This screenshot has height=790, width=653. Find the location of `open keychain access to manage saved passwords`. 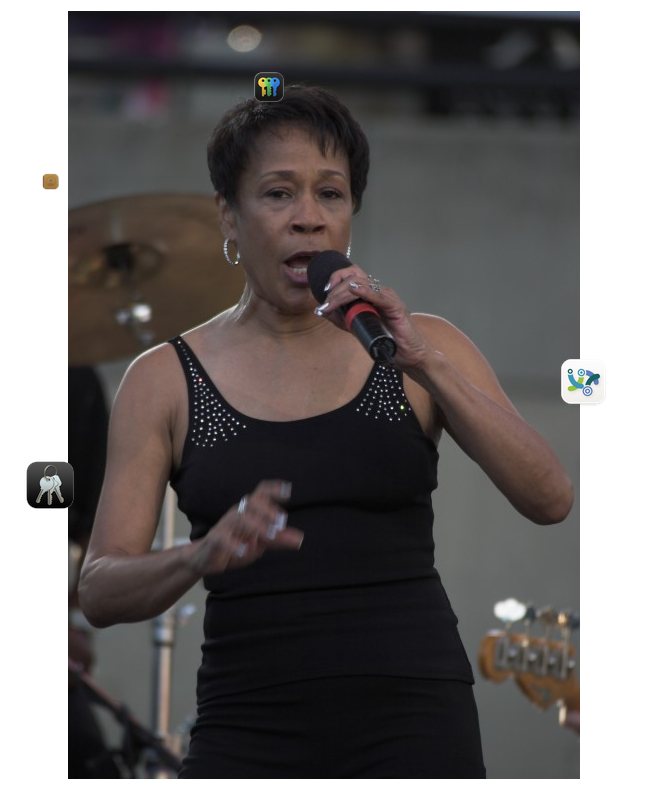

open keychain access to manage saved passwords is located at coordinates (50, 485).